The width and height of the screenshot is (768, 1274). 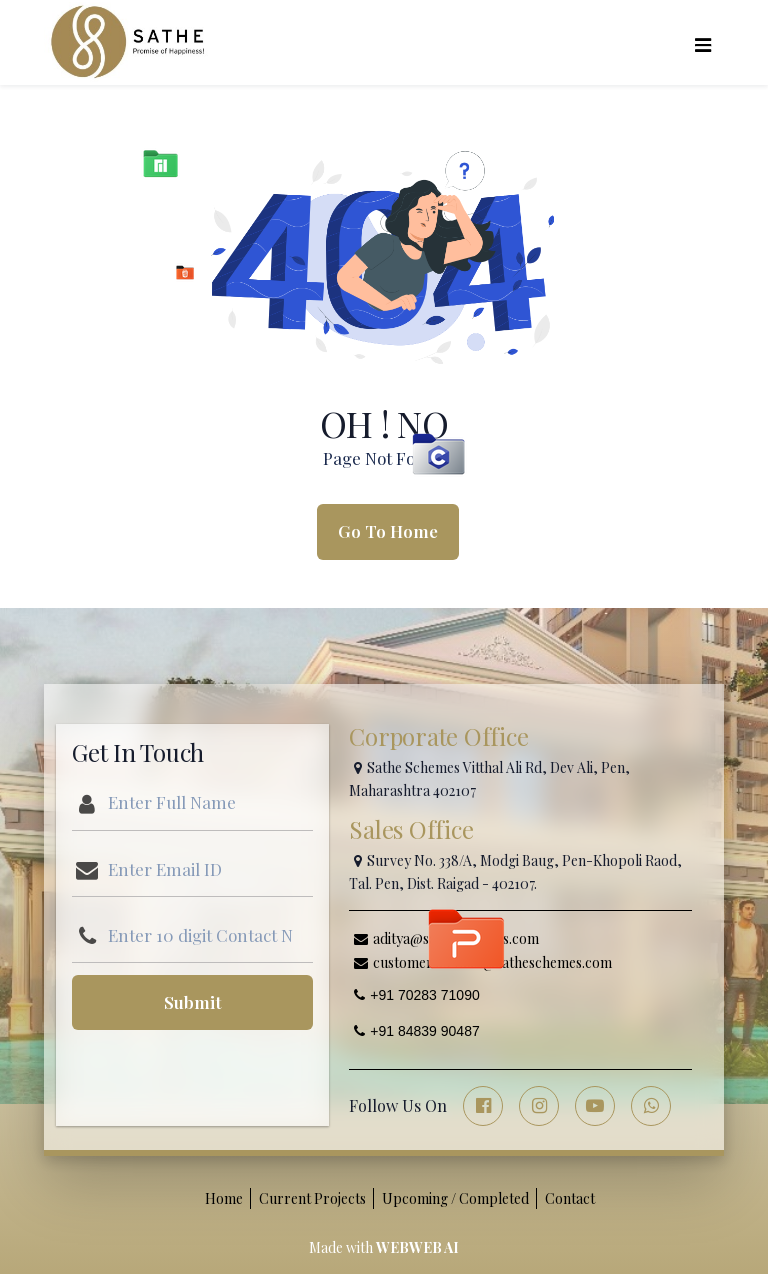 What do you see at coordinates (160, 164) in the screenshot?
I see `open manjaro linux system folder` at bounding box center [160, 164].